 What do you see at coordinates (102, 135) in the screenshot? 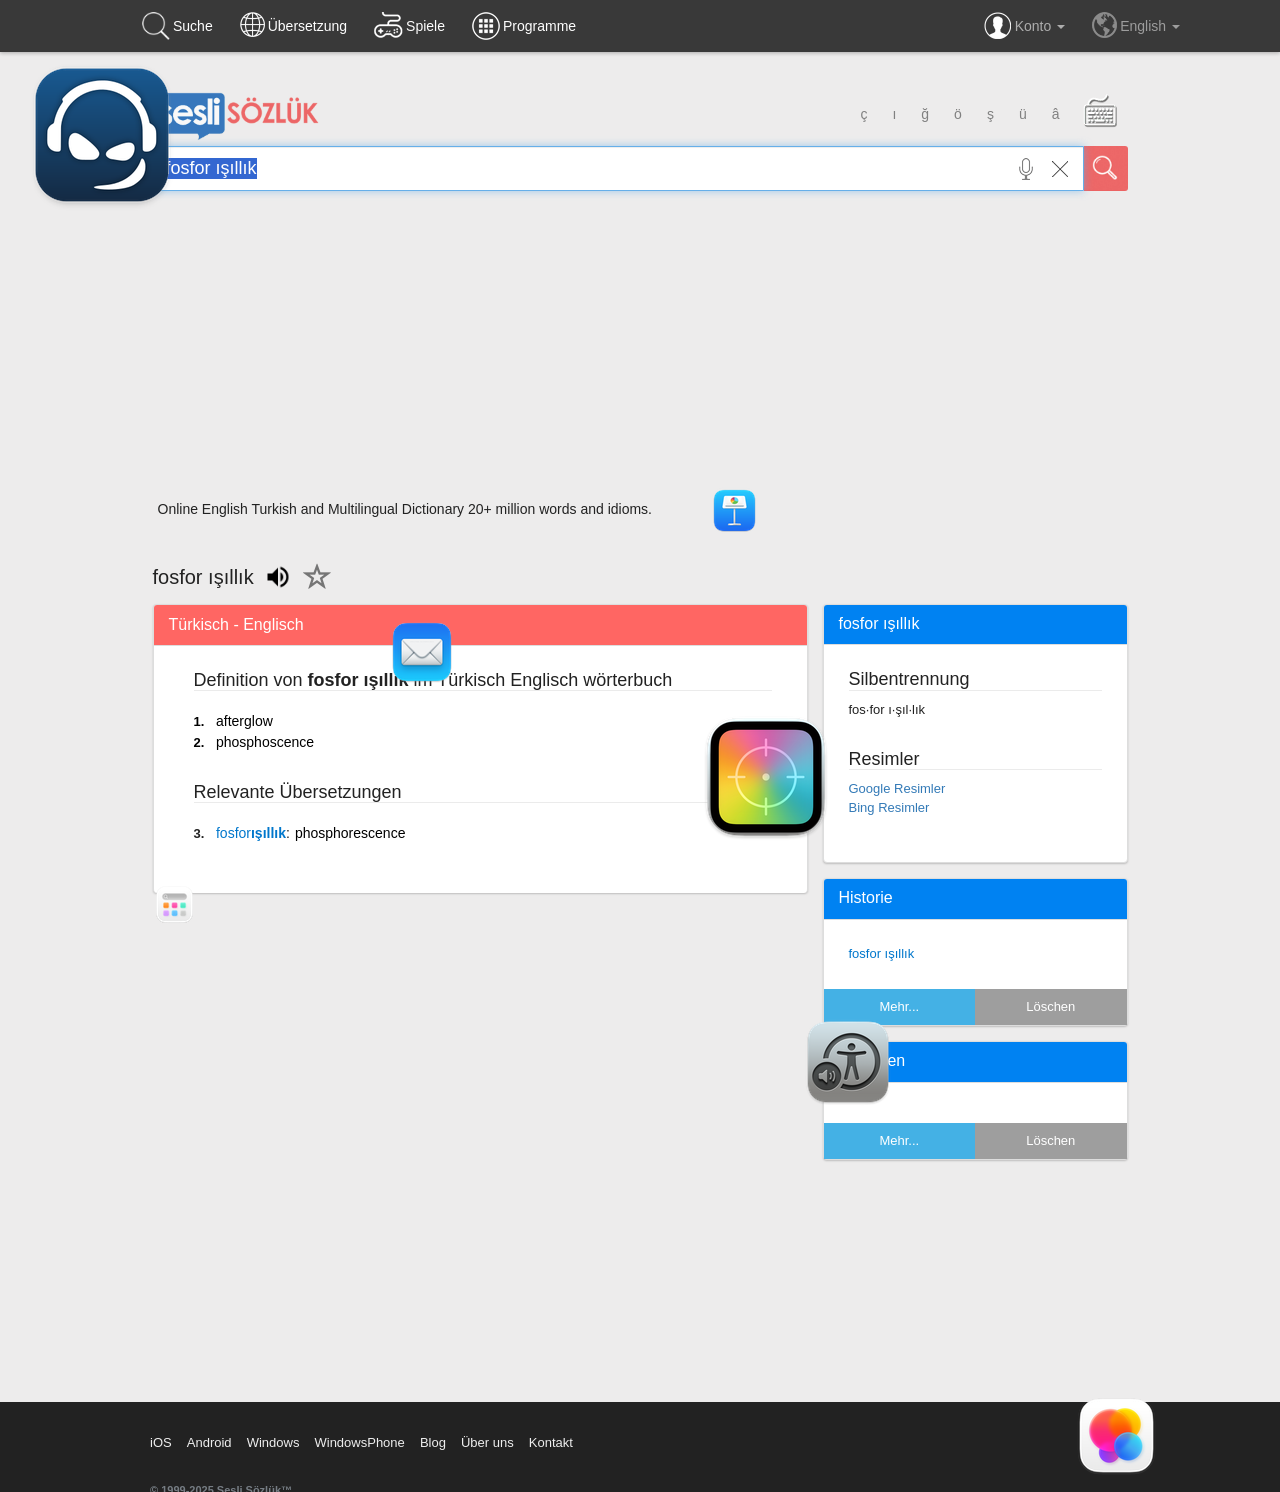
I see `open TeamSpeak voice chat app` at bounding box center [102, 135].